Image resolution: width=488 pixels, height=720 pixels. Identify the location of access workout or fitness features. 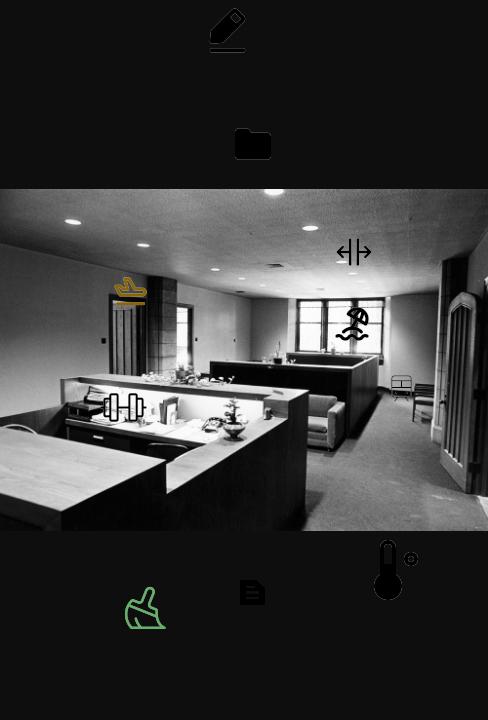
(123, 407).